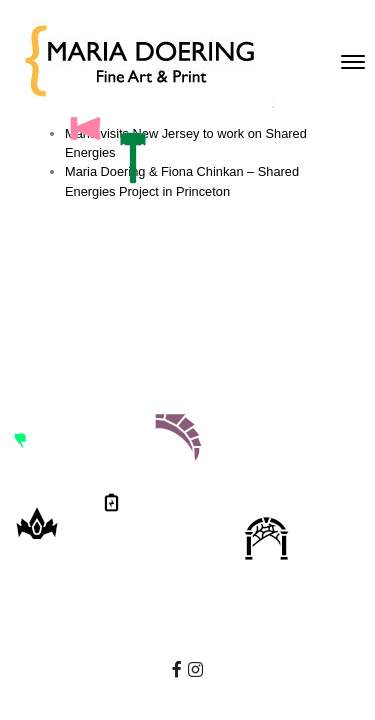  Describe the element at coordinates (133, 158) in the screenshot. I see `activate trample ability in a card game` at that location.